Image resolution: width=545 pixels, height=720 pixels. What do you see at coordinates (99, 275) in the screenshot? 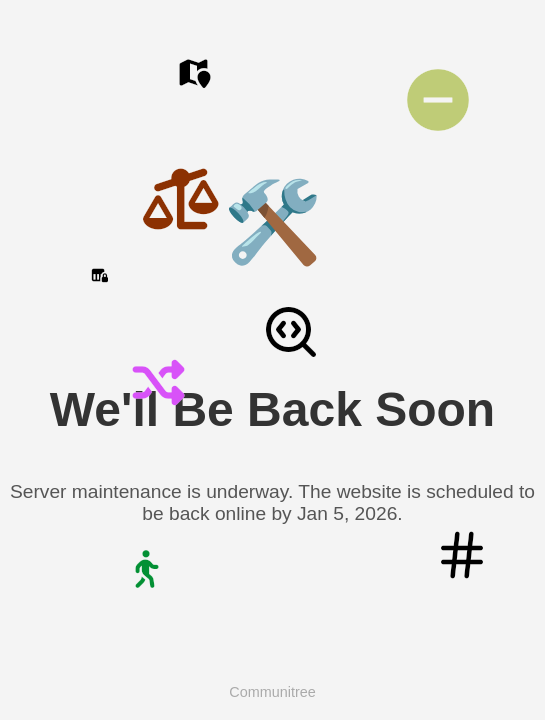
I see `lock a column in a spreadsheet or table` at bounding box center [99, 275].